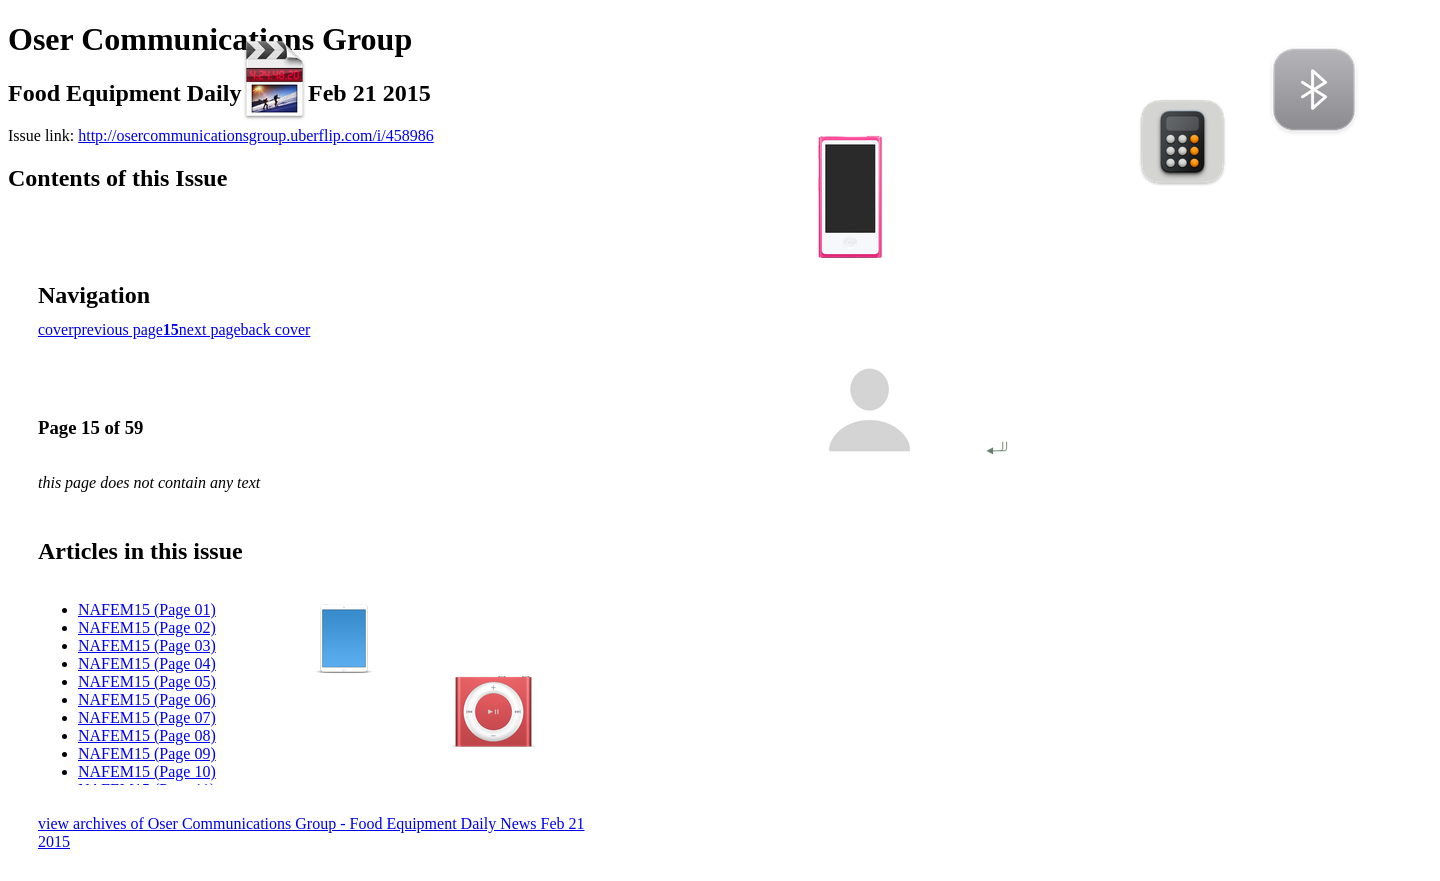  Describe the element at coordinates (1314, 91) in the screenshot. I see `bluetooth is currently disabled or inactive` at that location.